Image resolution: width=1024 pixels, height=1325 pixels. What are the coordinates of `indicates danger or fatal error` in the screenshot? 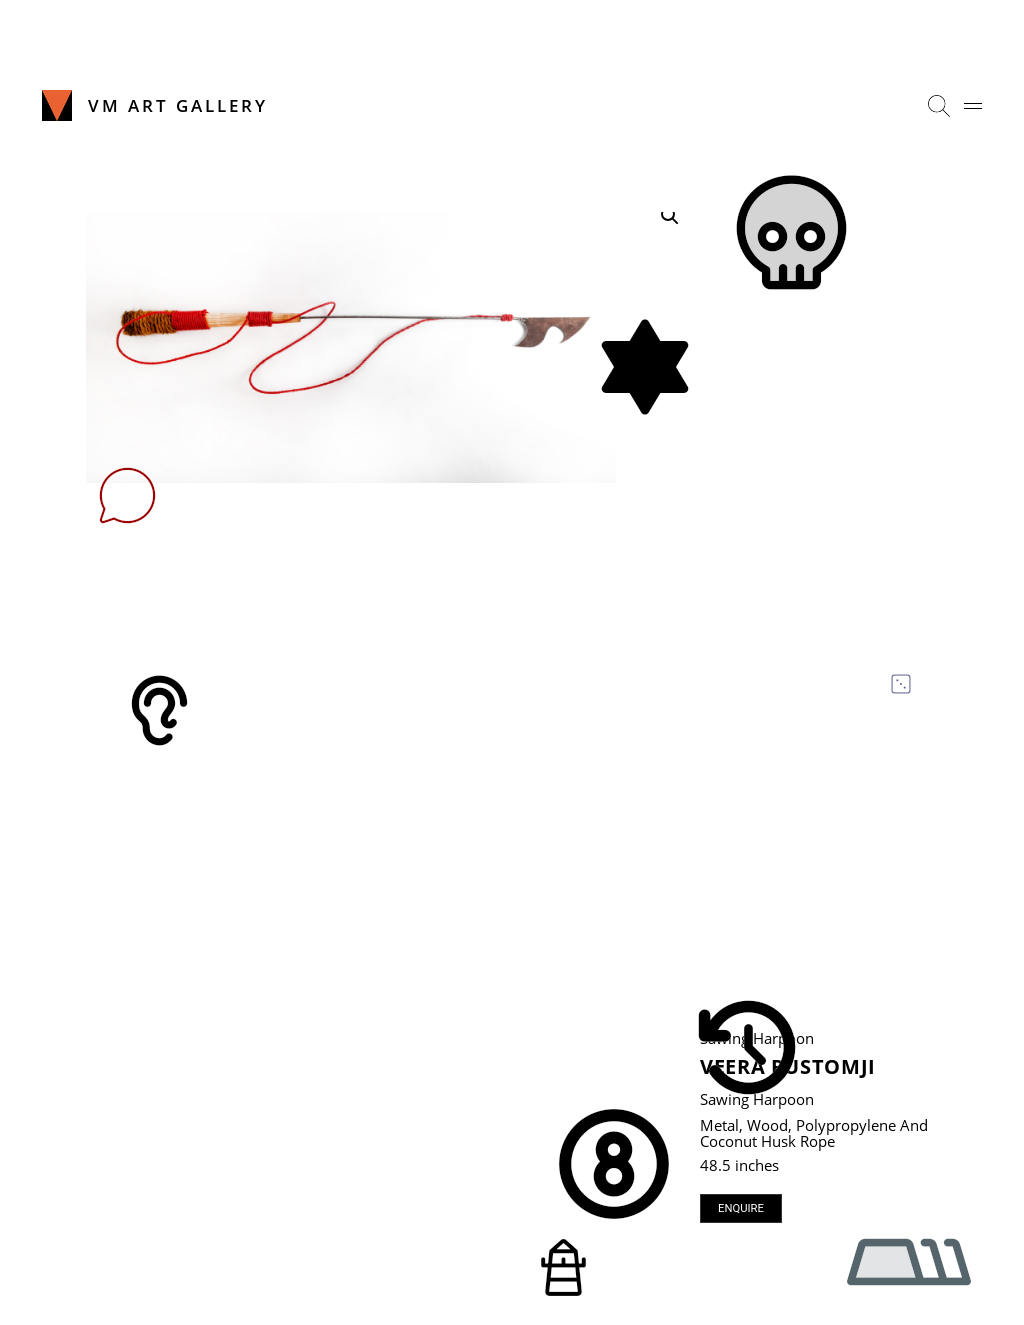 It's located at (791, 234).